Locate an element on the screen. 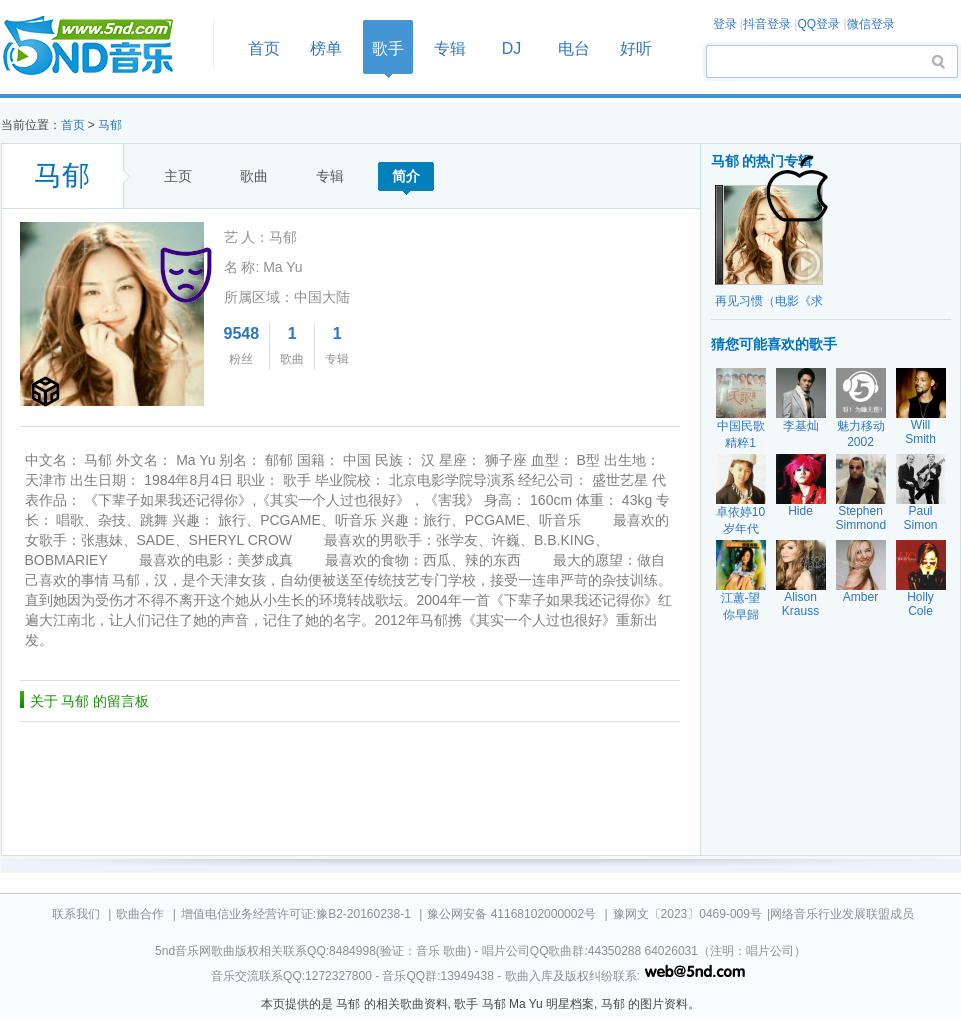  open codesandbox development environment is located at coordinates (45, 391).